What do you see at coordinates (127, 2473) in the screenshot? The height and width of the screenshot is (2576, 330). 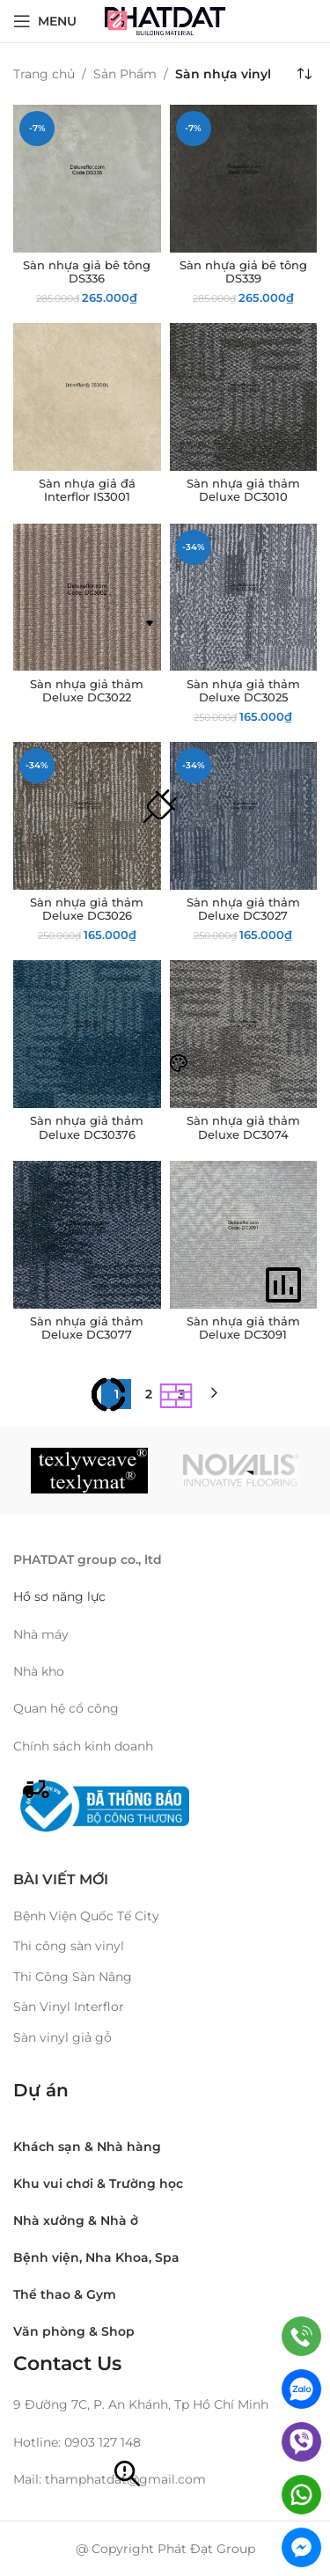 I see `search error or warning` at bounding box center [127, 2473].